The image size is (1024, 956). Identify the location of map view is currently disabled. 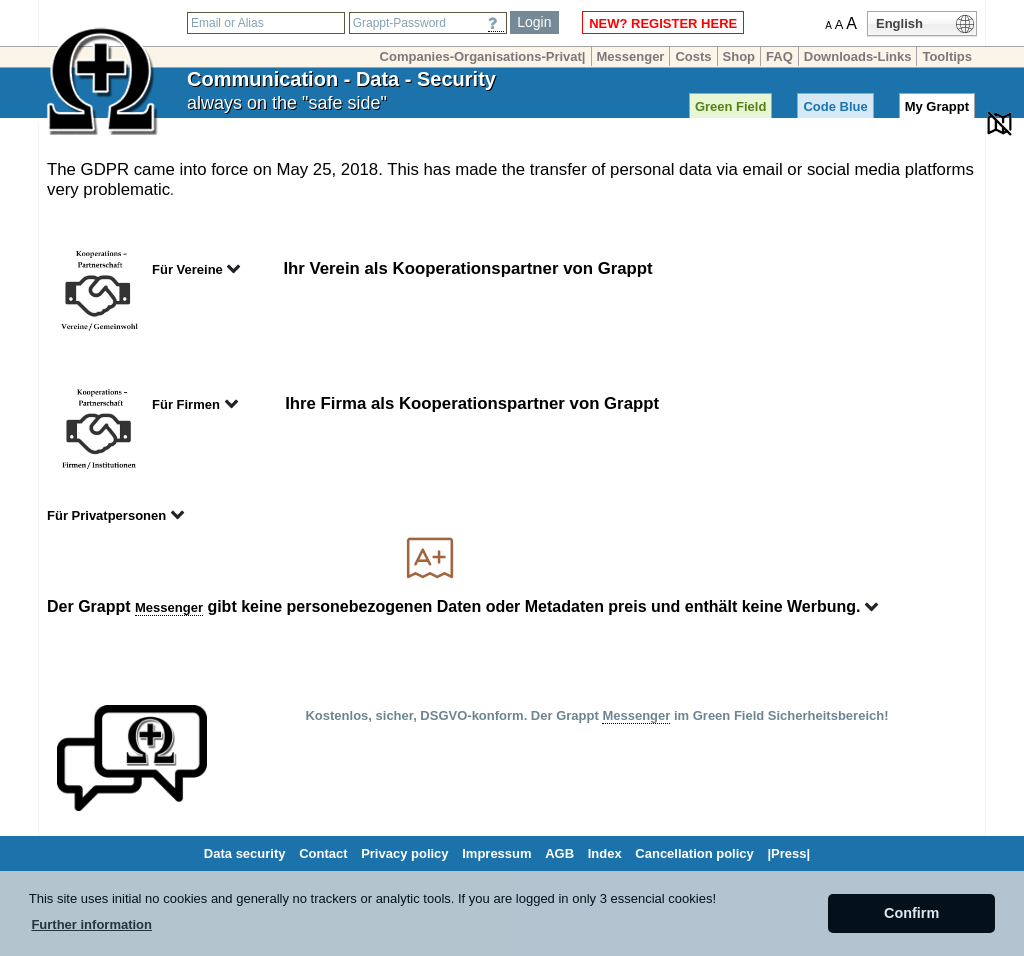
(999, 123).